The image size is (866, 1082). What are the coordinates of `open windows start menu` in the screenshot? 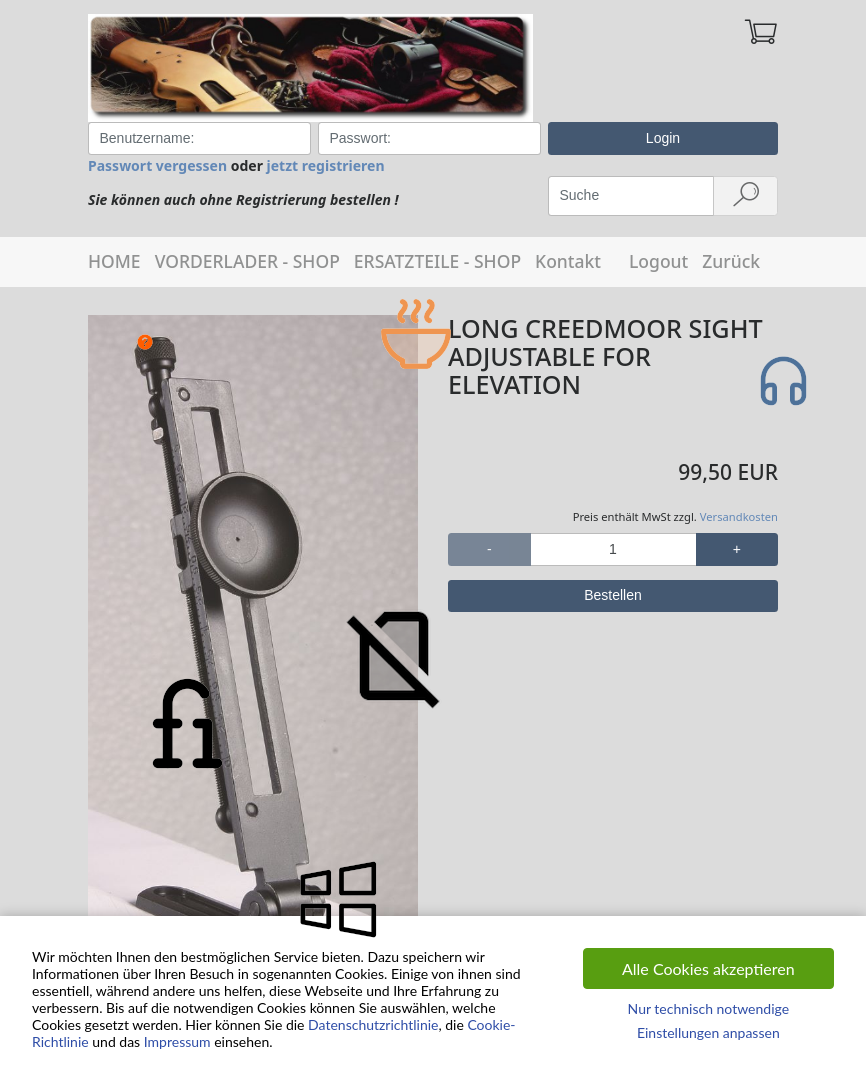 It's located at (341, 899).